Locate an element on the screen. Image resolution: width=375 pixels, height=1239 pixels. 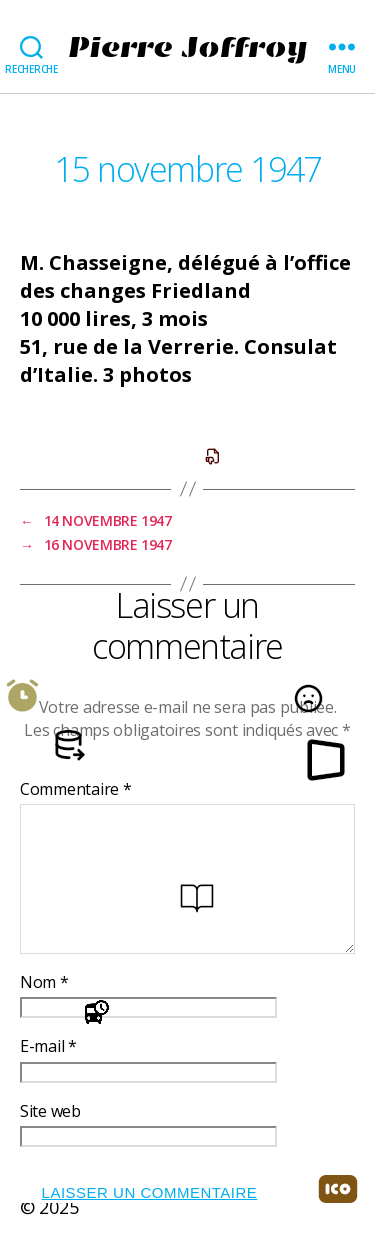
export data from database is located at coordinates (68, 744).